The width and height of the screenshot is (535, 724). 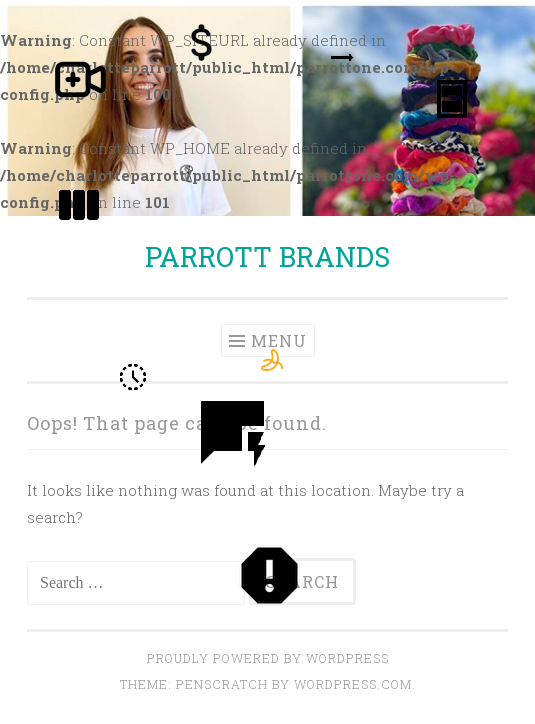 What do you see at coordinates (272, 360) in the screenshot?
I see `food or fruit category indicator` at bounding box center [272, 360].